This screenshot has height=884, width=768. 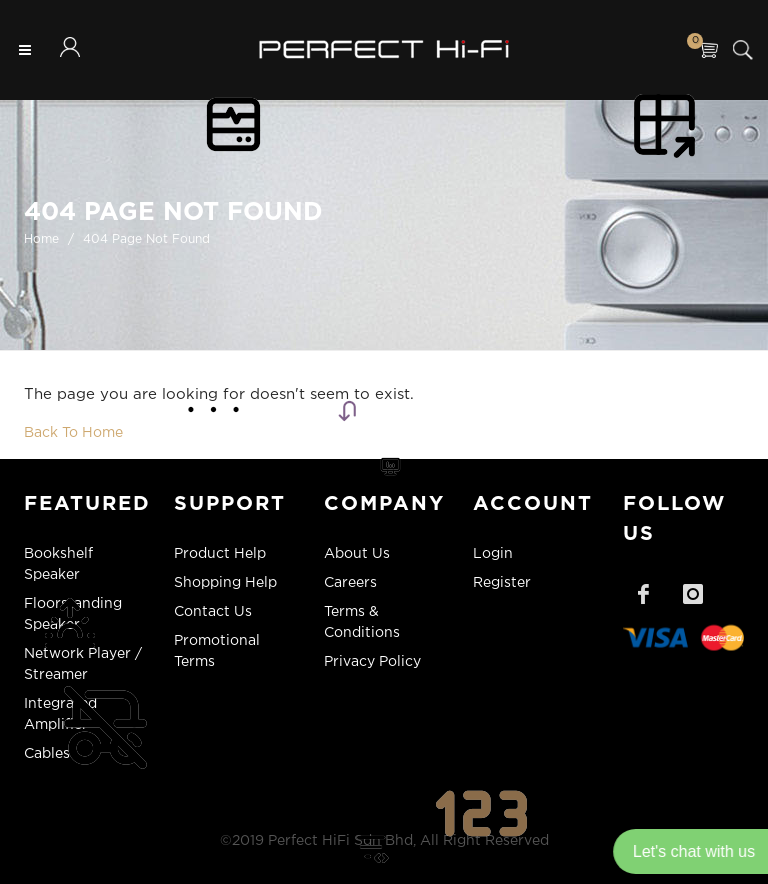 I want to click on access more options or actions, so click(x=213, y=409).